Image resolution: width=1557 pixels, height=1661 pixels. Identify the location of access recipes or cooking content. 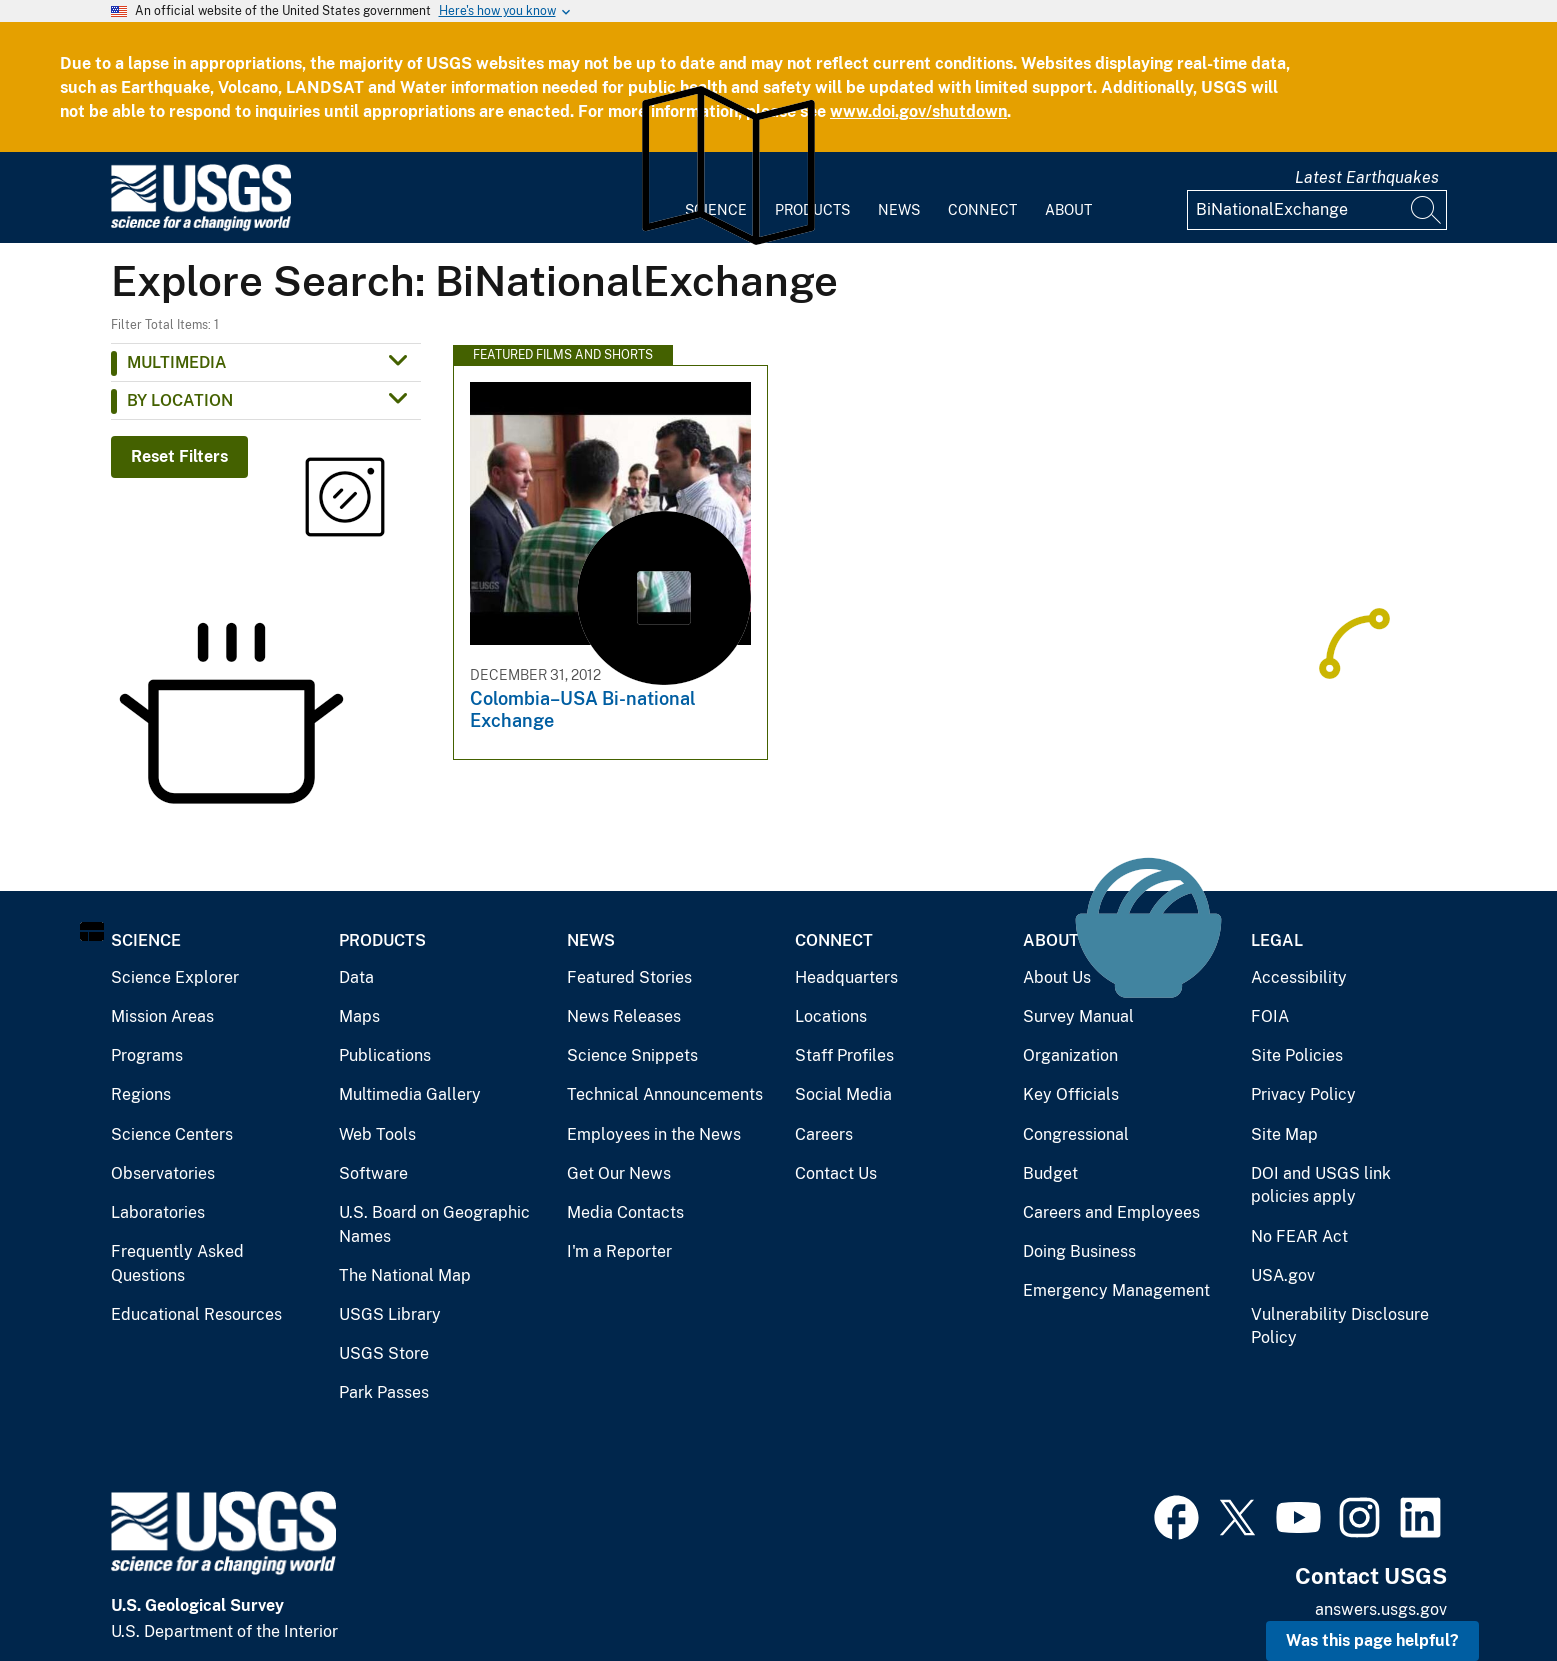
(231, 727).